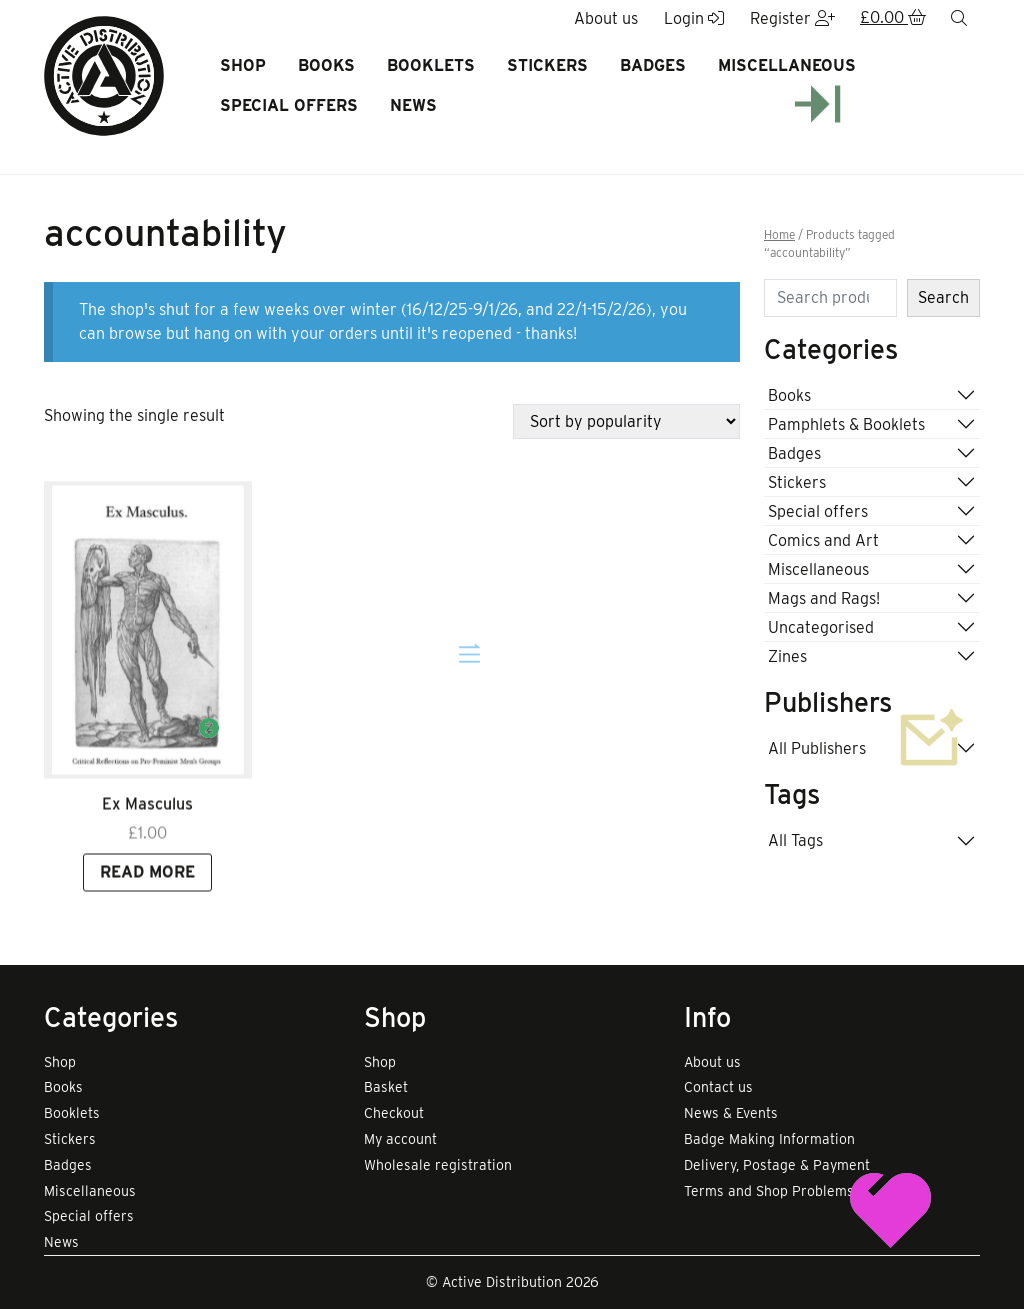 This screenshot has height=1309, width=1024. What do you see at coordinates (890, 1209) in the screenshot?
I see `add to favorites` at bounding box center [890, 1209].